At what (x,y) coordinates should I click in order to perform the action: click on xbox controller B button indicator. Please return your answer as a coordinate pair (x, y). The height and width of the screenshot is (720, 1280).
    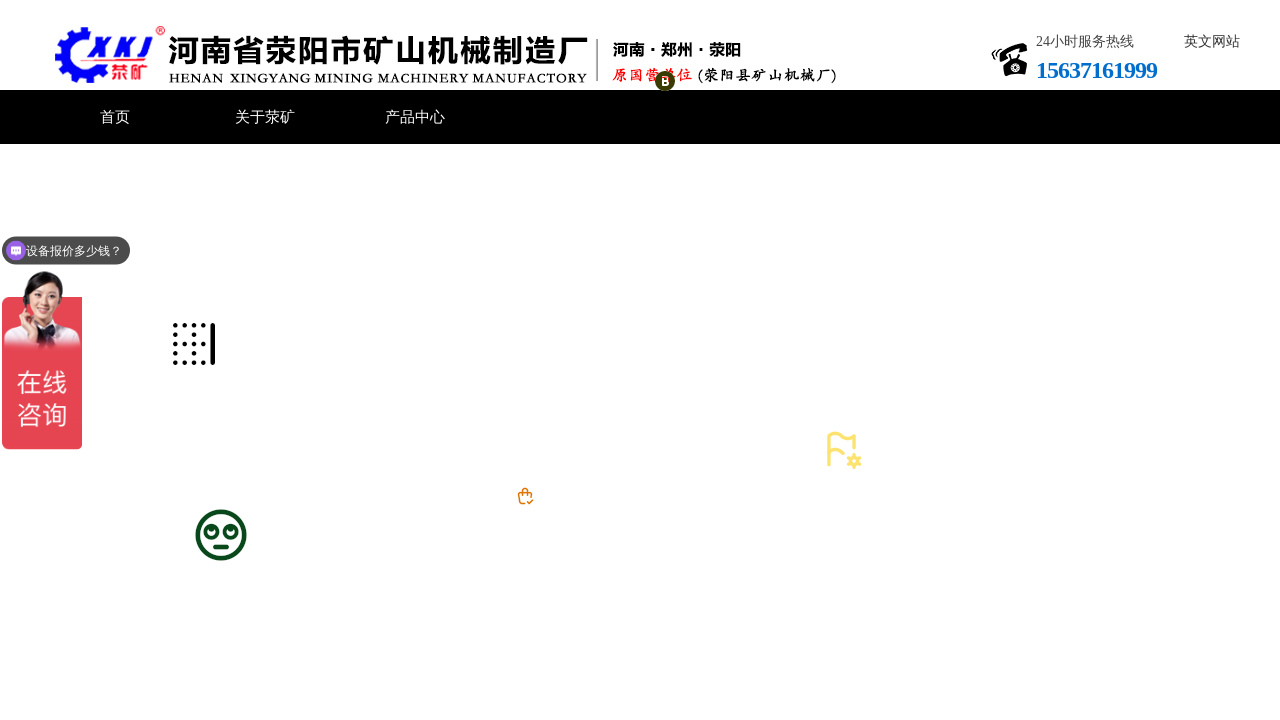
    Looking at the image, I should click on (665, 81).